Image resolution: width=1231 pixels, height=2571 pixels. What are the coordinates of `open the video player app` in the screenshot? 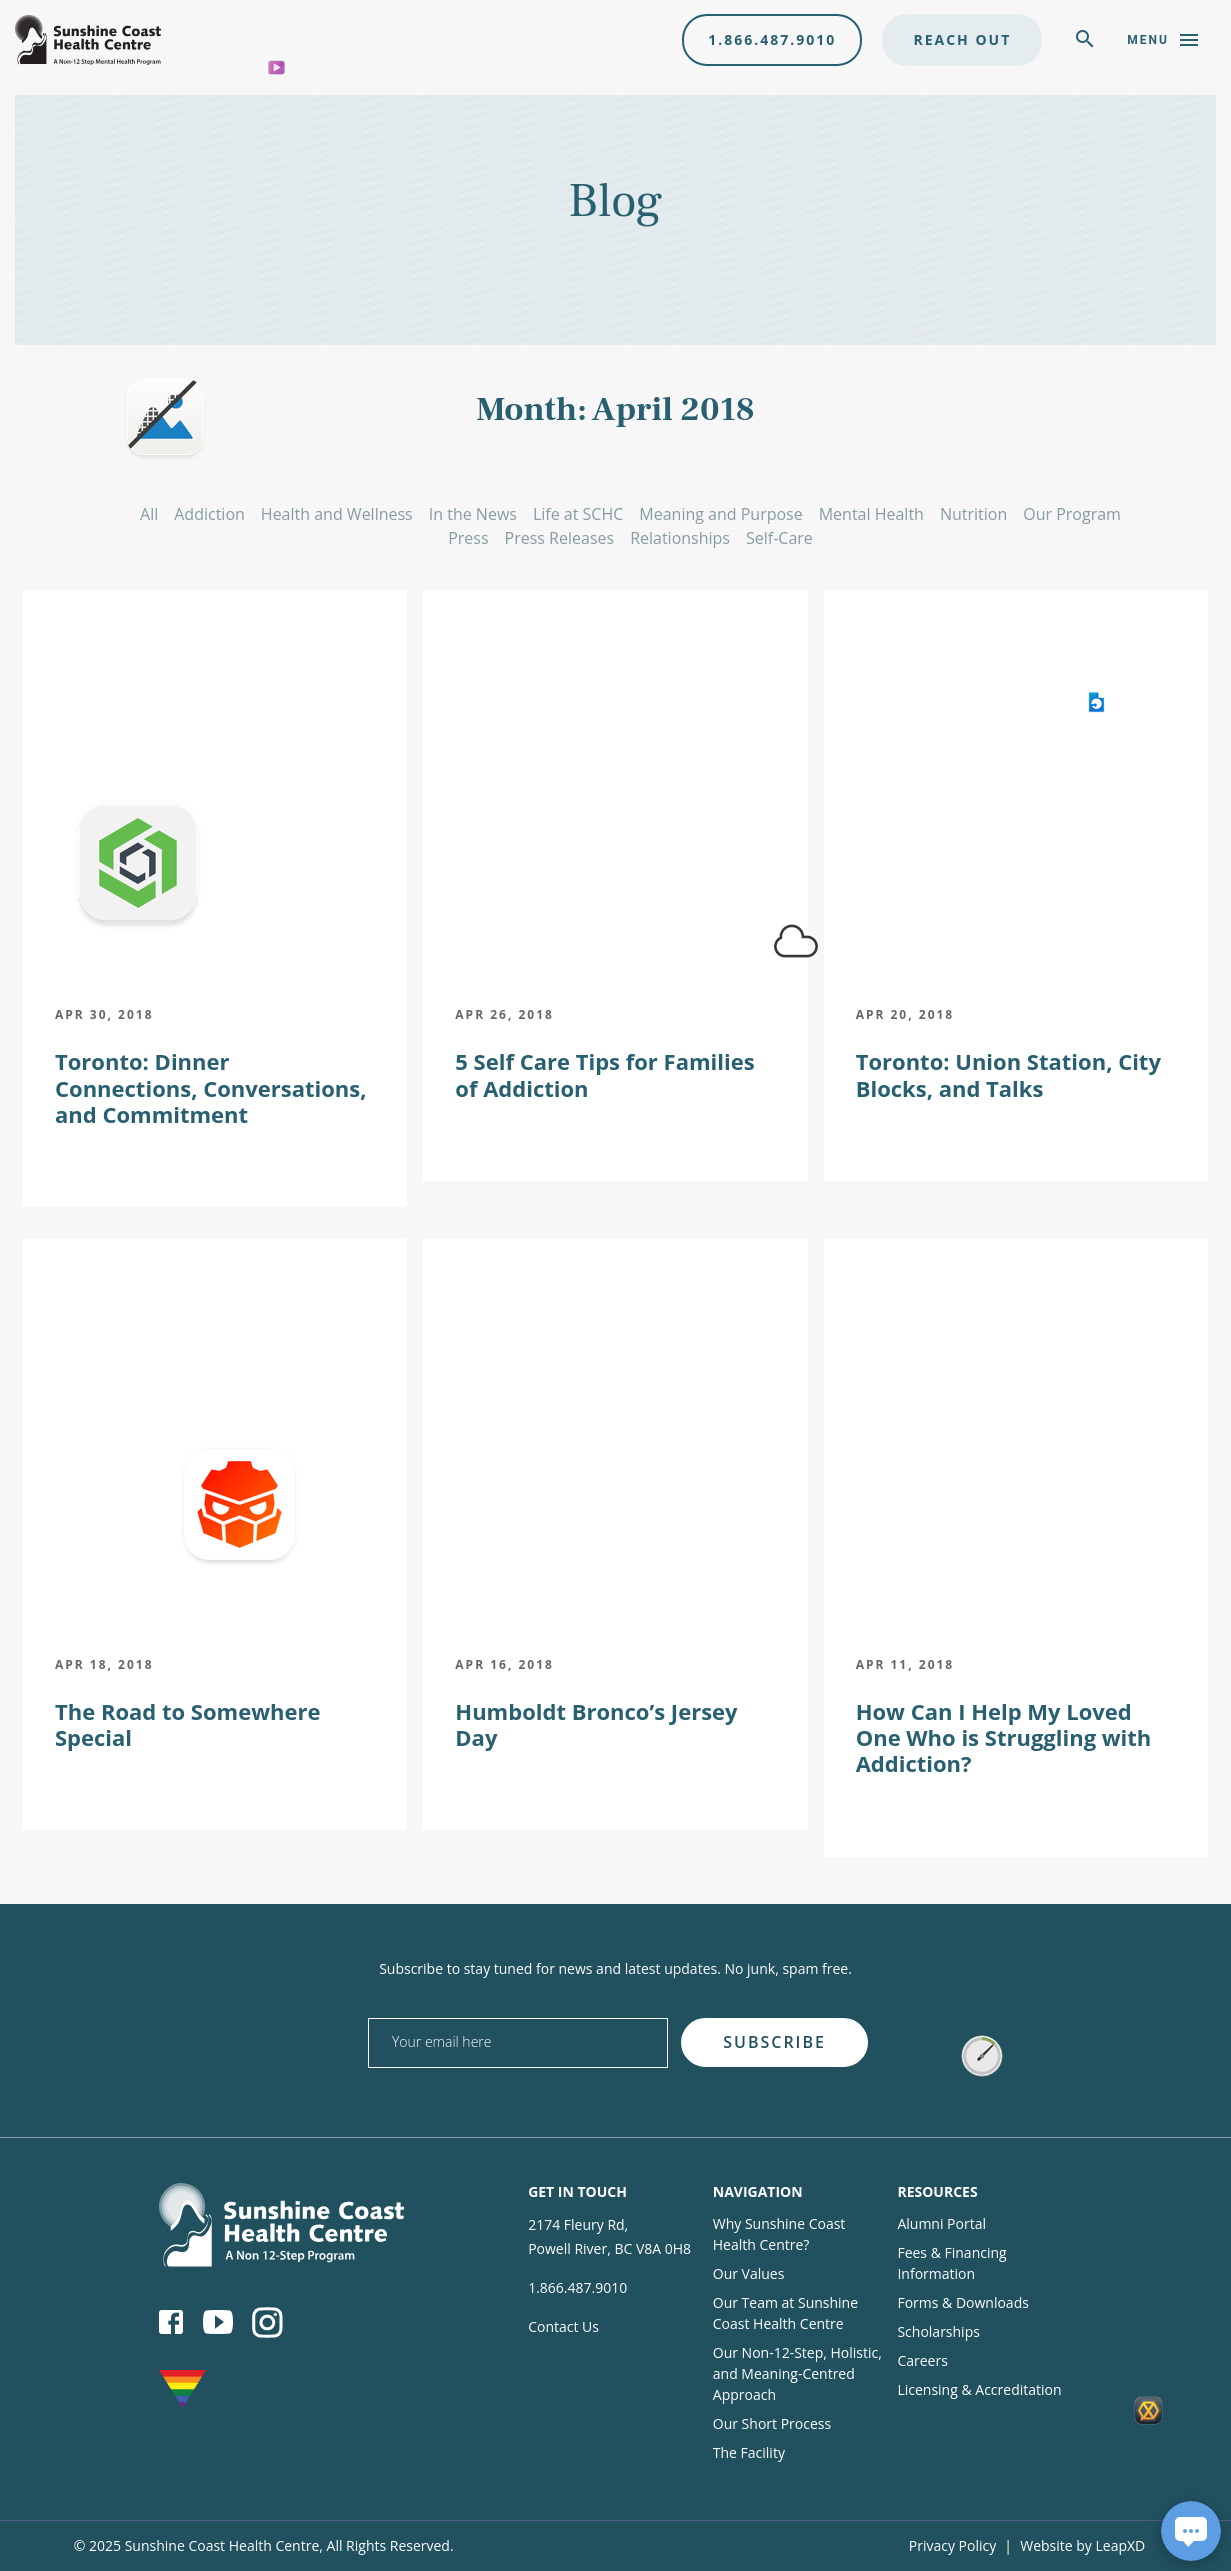 It's located at (276, 67).